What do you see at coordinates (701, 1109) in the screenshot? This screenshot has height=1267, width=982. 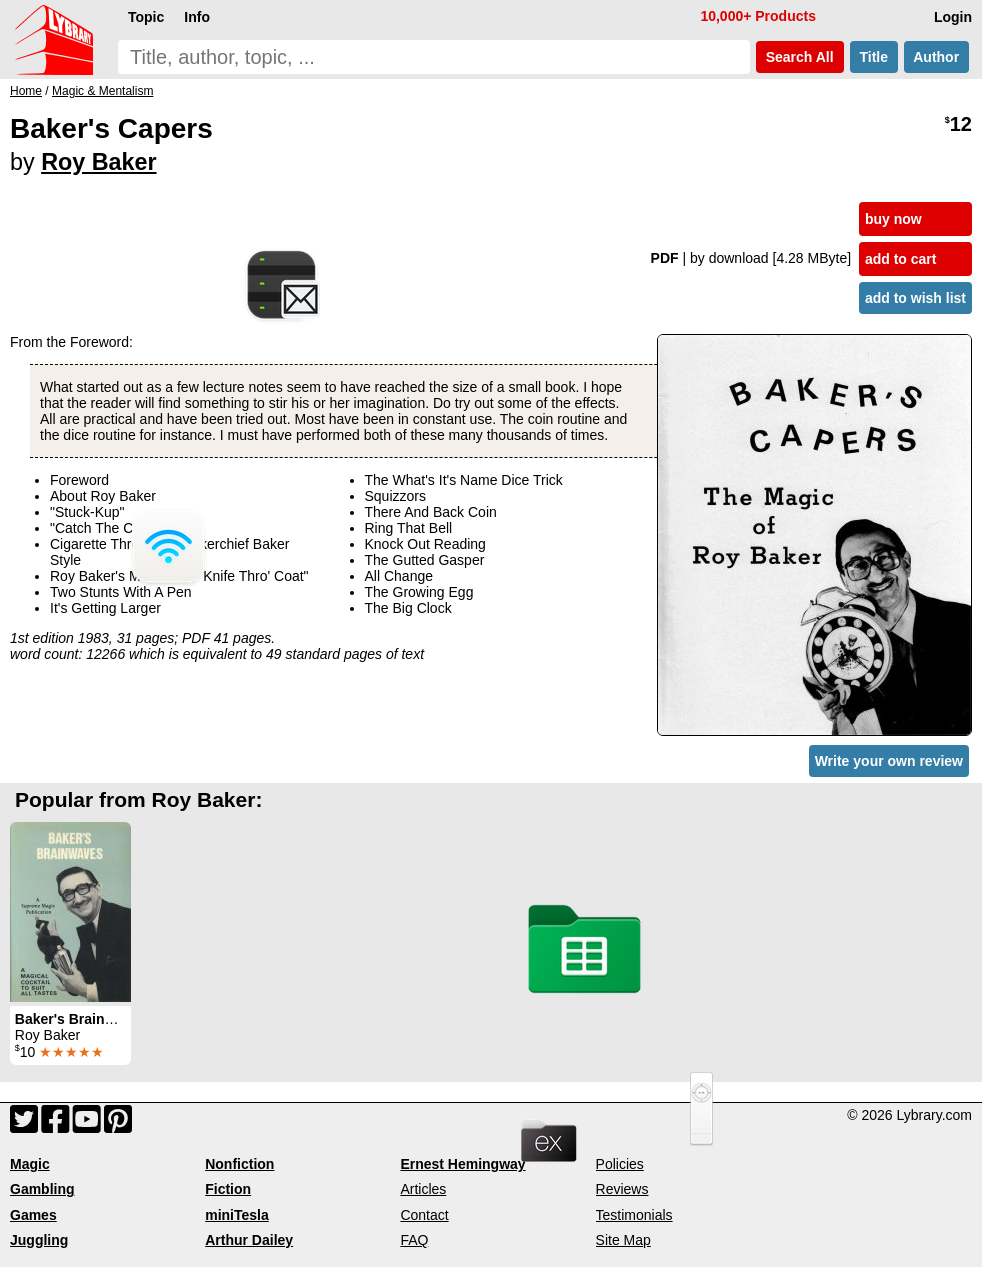 I see `sync music to your iPod device` at bounding box center [701, 1109].